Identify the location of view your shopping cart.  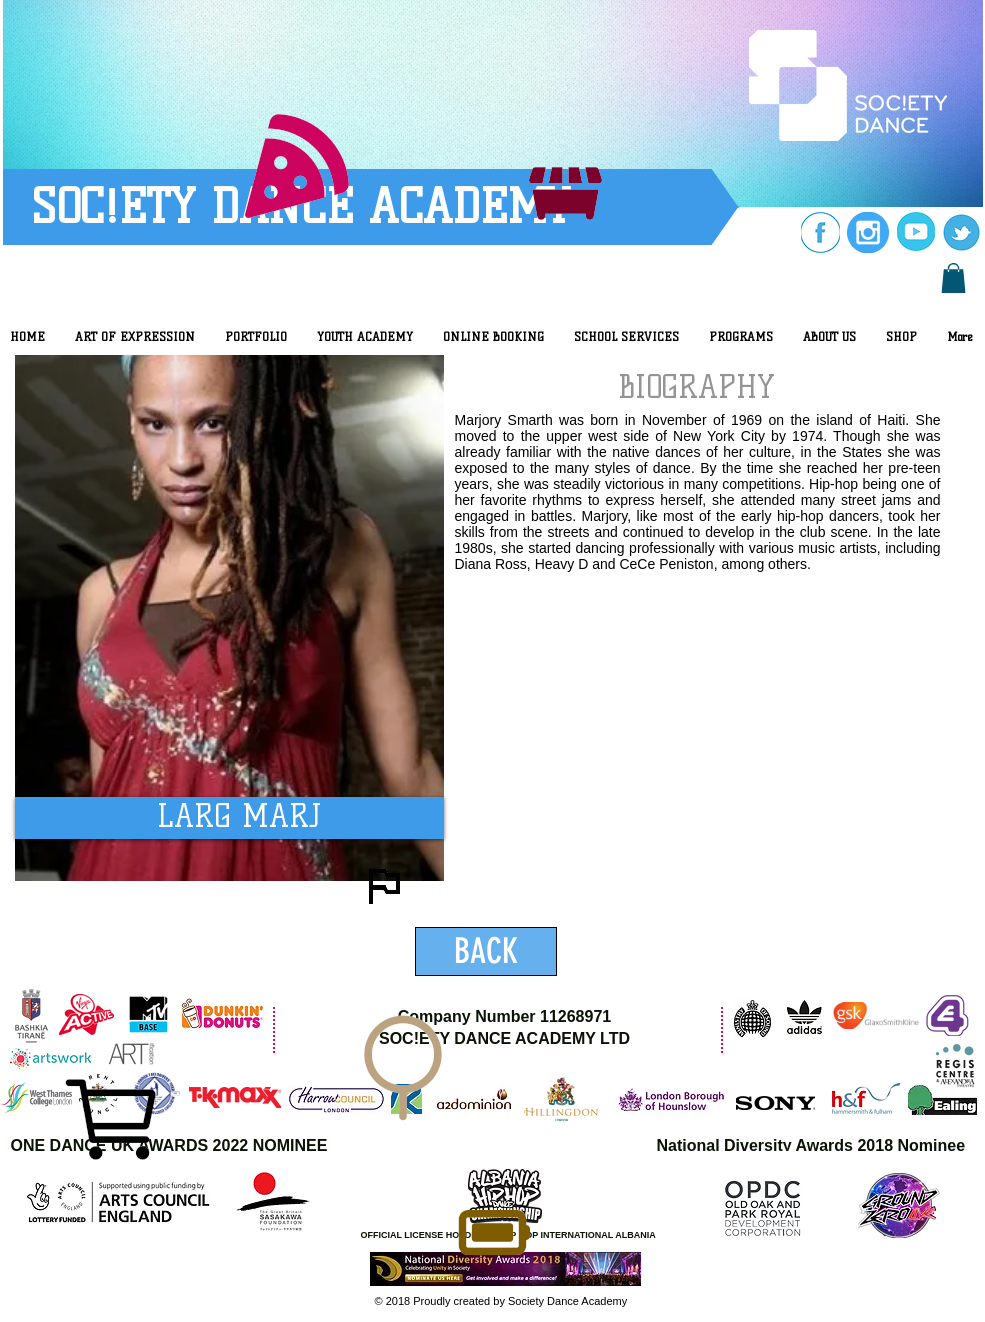
(112, 1119).